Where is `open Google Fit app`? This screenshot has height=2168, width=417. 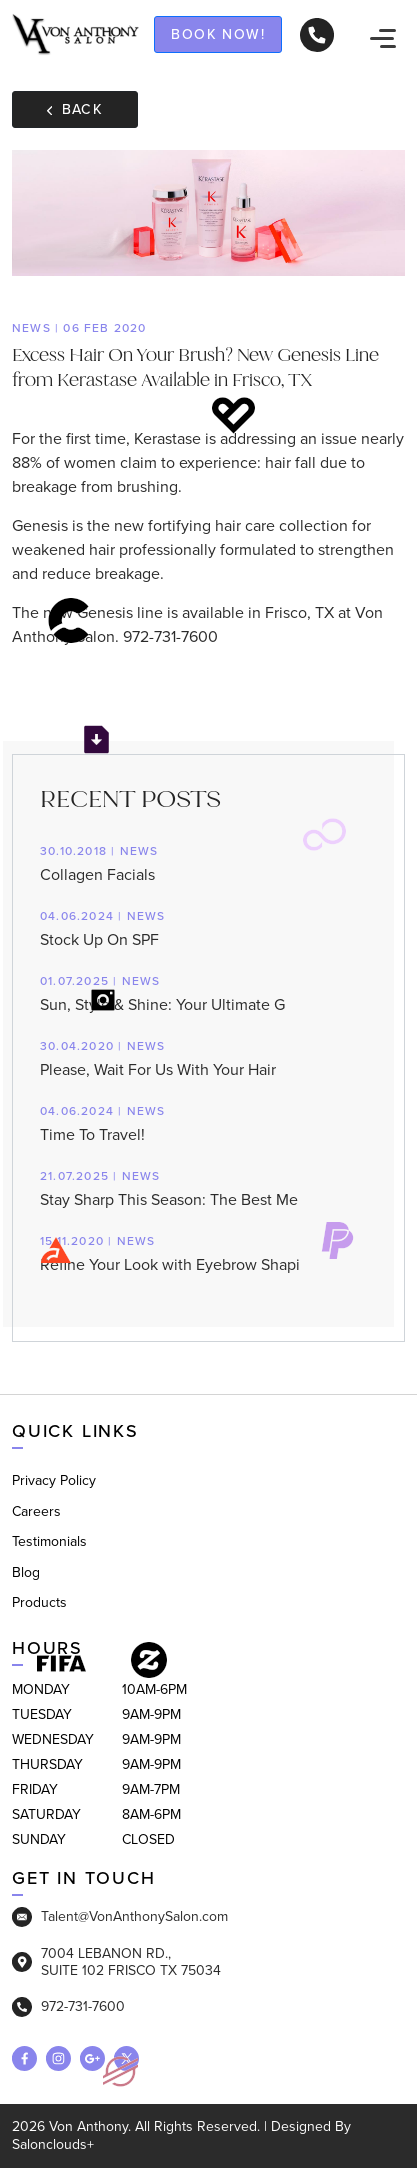
open Google Fit app is located at coordinates (233, 415).